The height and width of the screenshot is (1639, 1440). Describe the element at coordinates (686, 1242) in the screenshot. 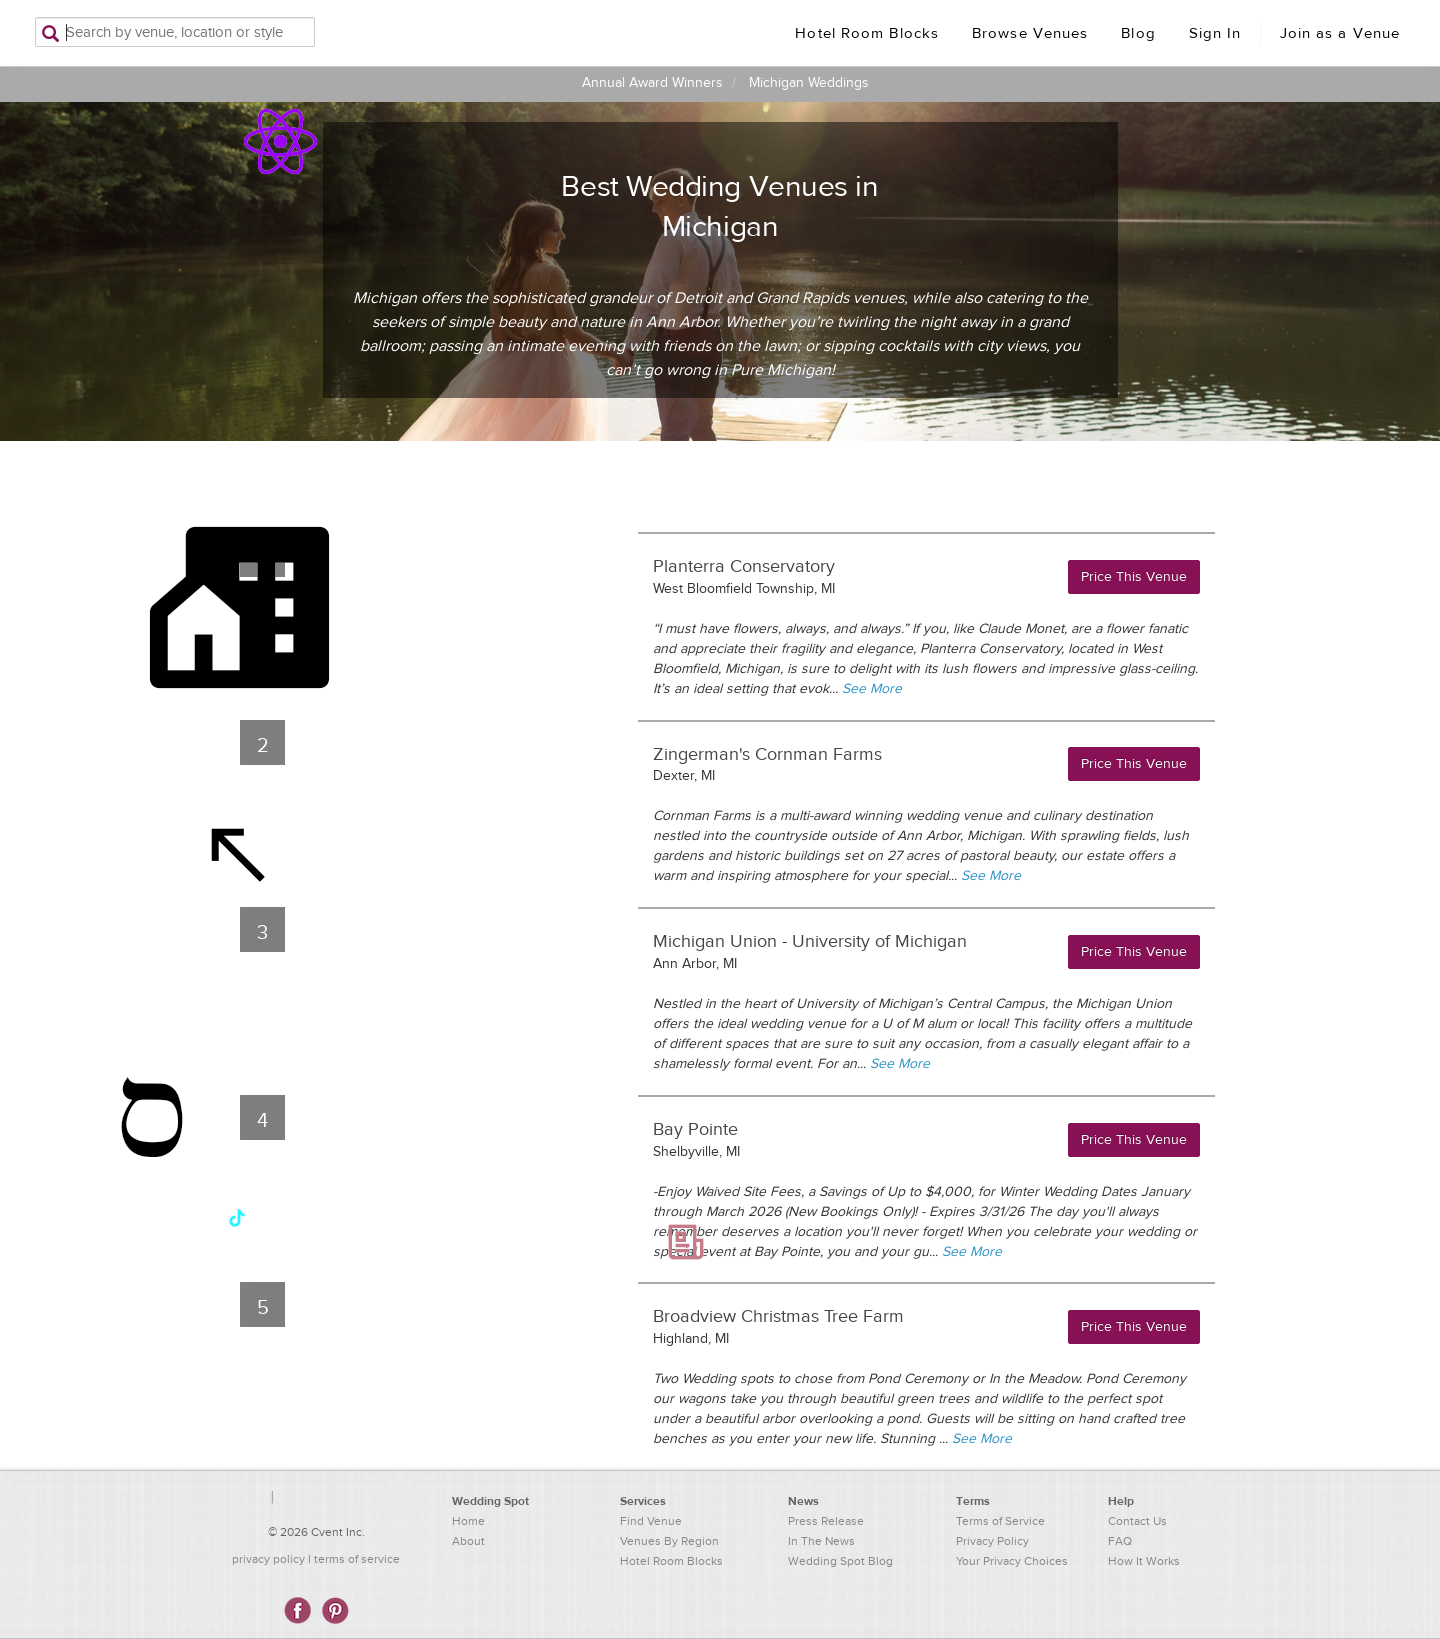

I see `view news articles` at that location.